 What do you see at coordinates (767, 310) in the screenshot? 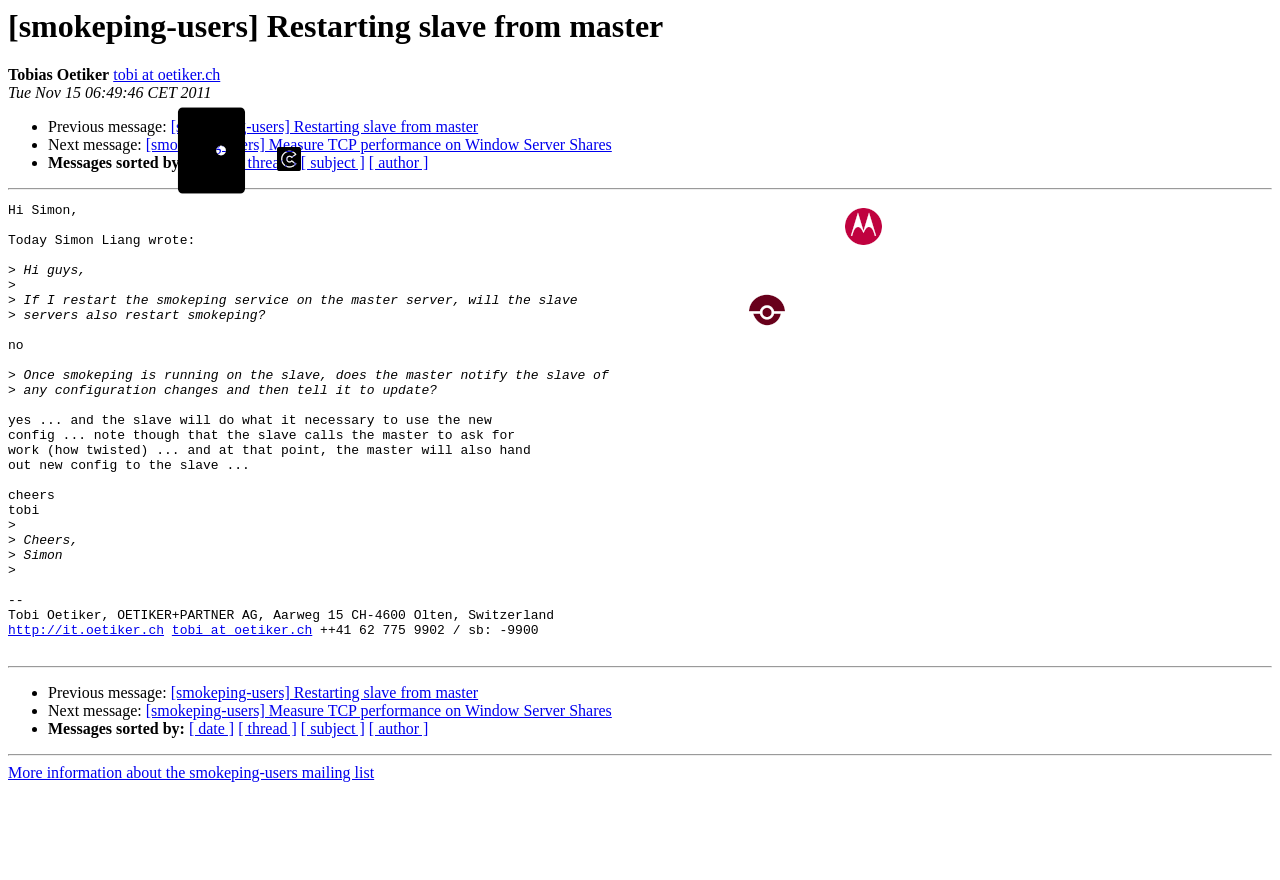
I see `drone CI/CD platform logo` at bounding box center [767, 310].